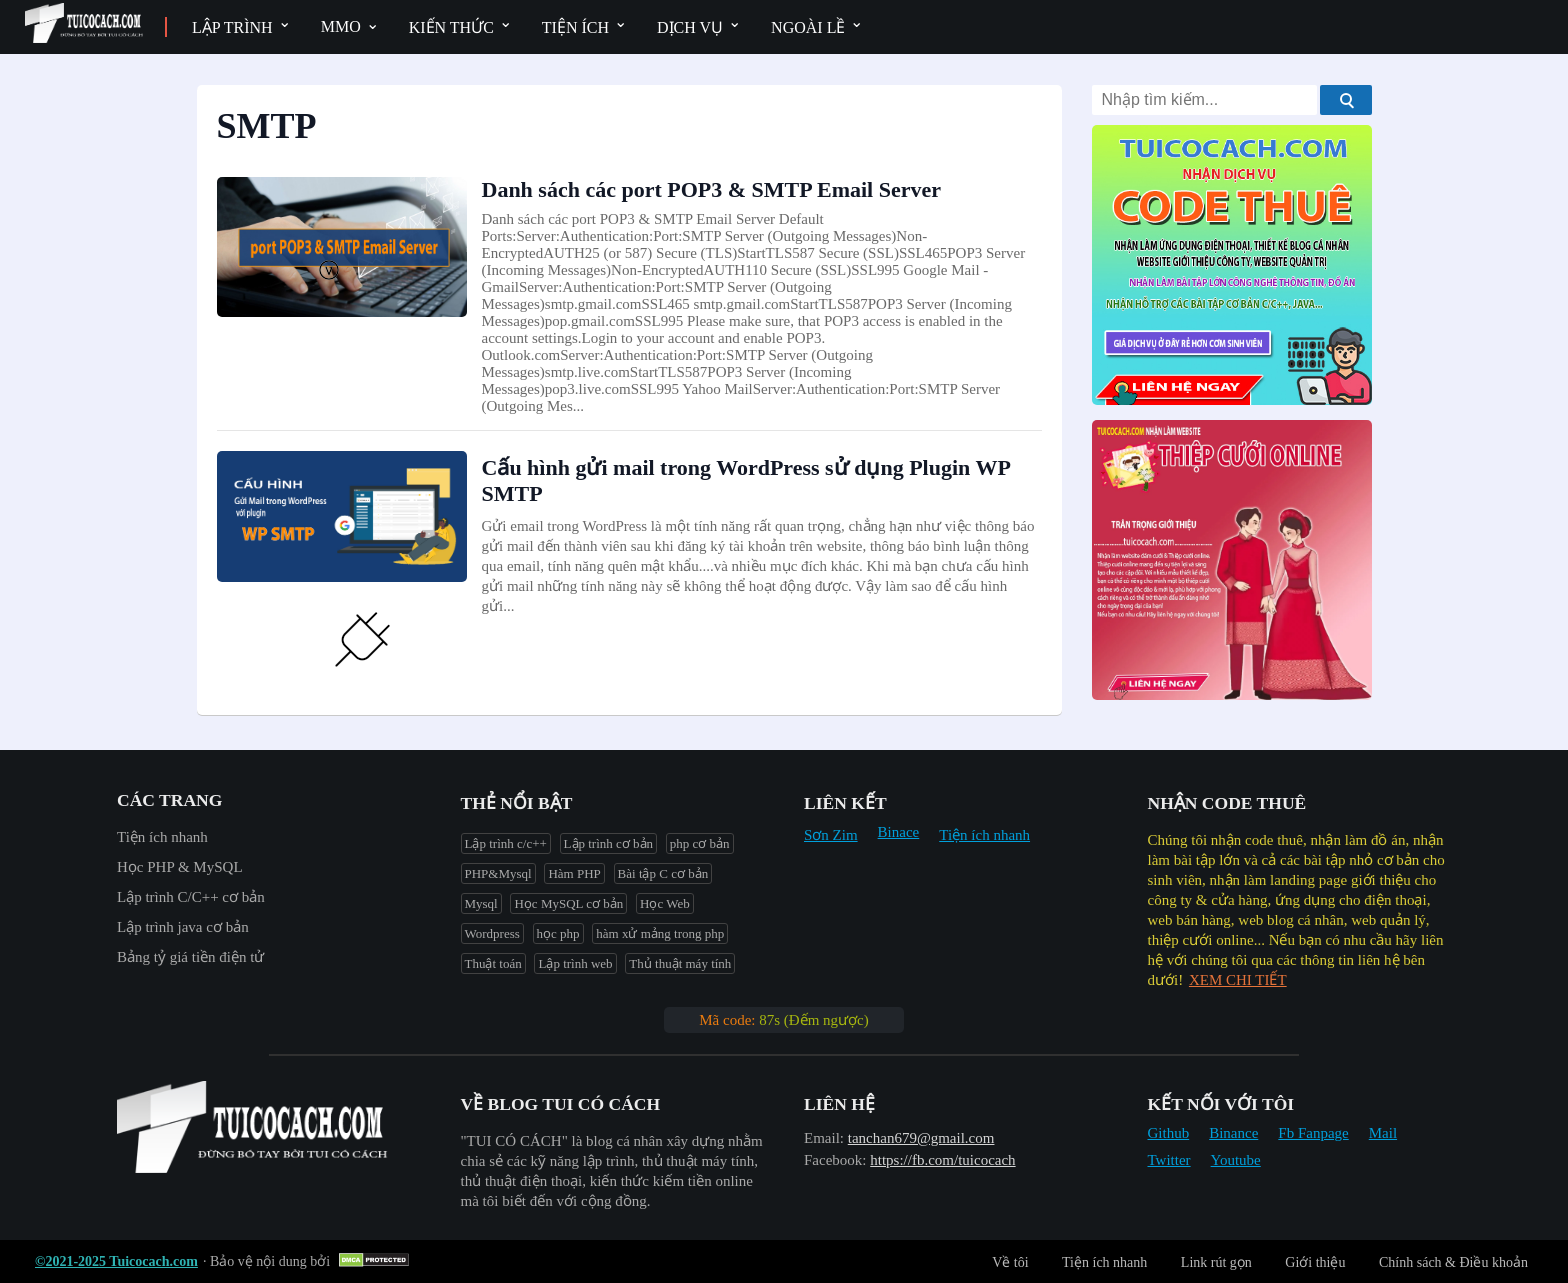 Image resolution: width=1568 pixels, height=1283 pixels. Describe the element at coordinates (329, 270) in the screenshot. I see `indicates a verified status or checkmark alternative` at that location.